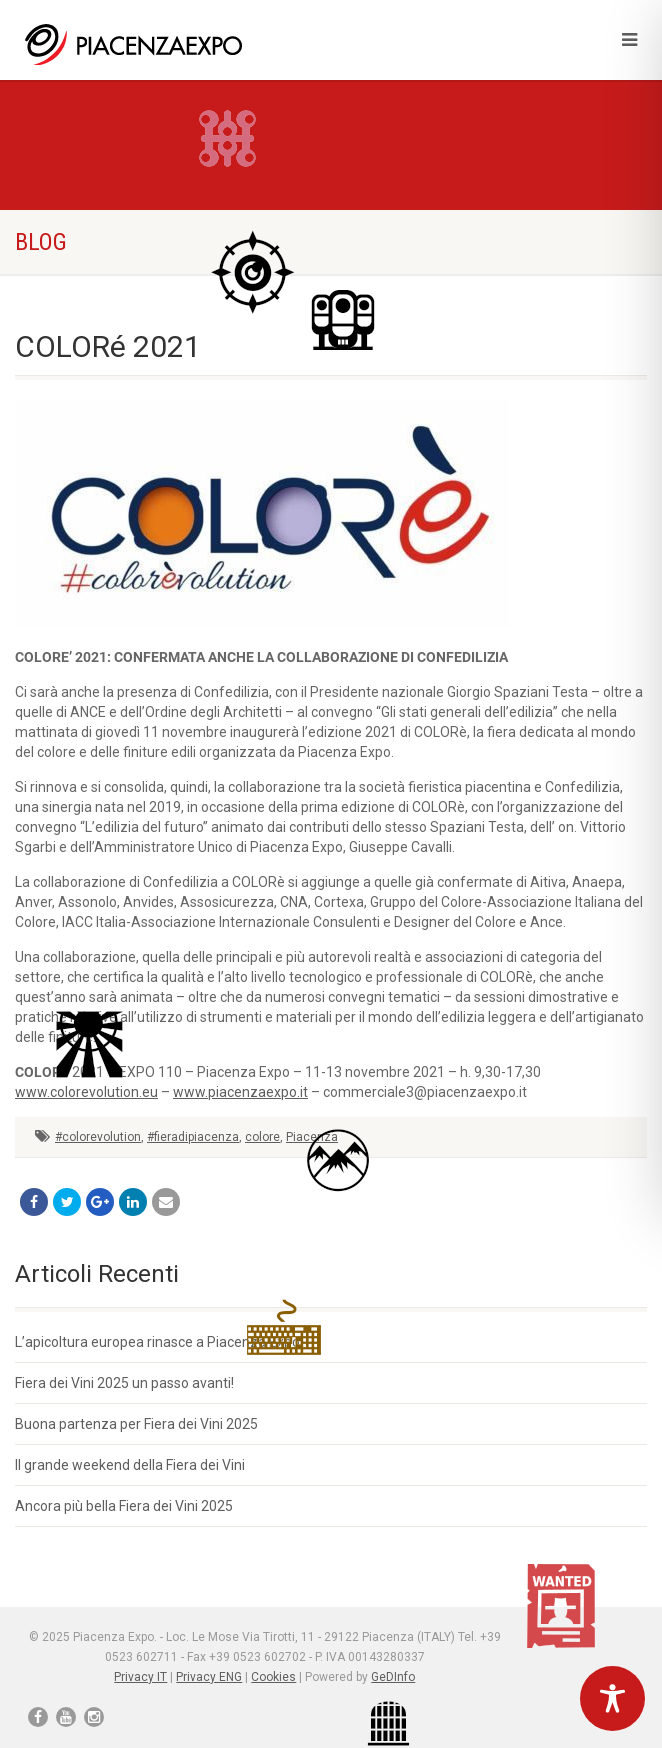 The width and height of the screenshot is (662, 1748). What do you see at coordinates (89, 1044) in the screenshot?
I see `indicates sunny or clear weather conditions` at bounding box center [89, 1044].